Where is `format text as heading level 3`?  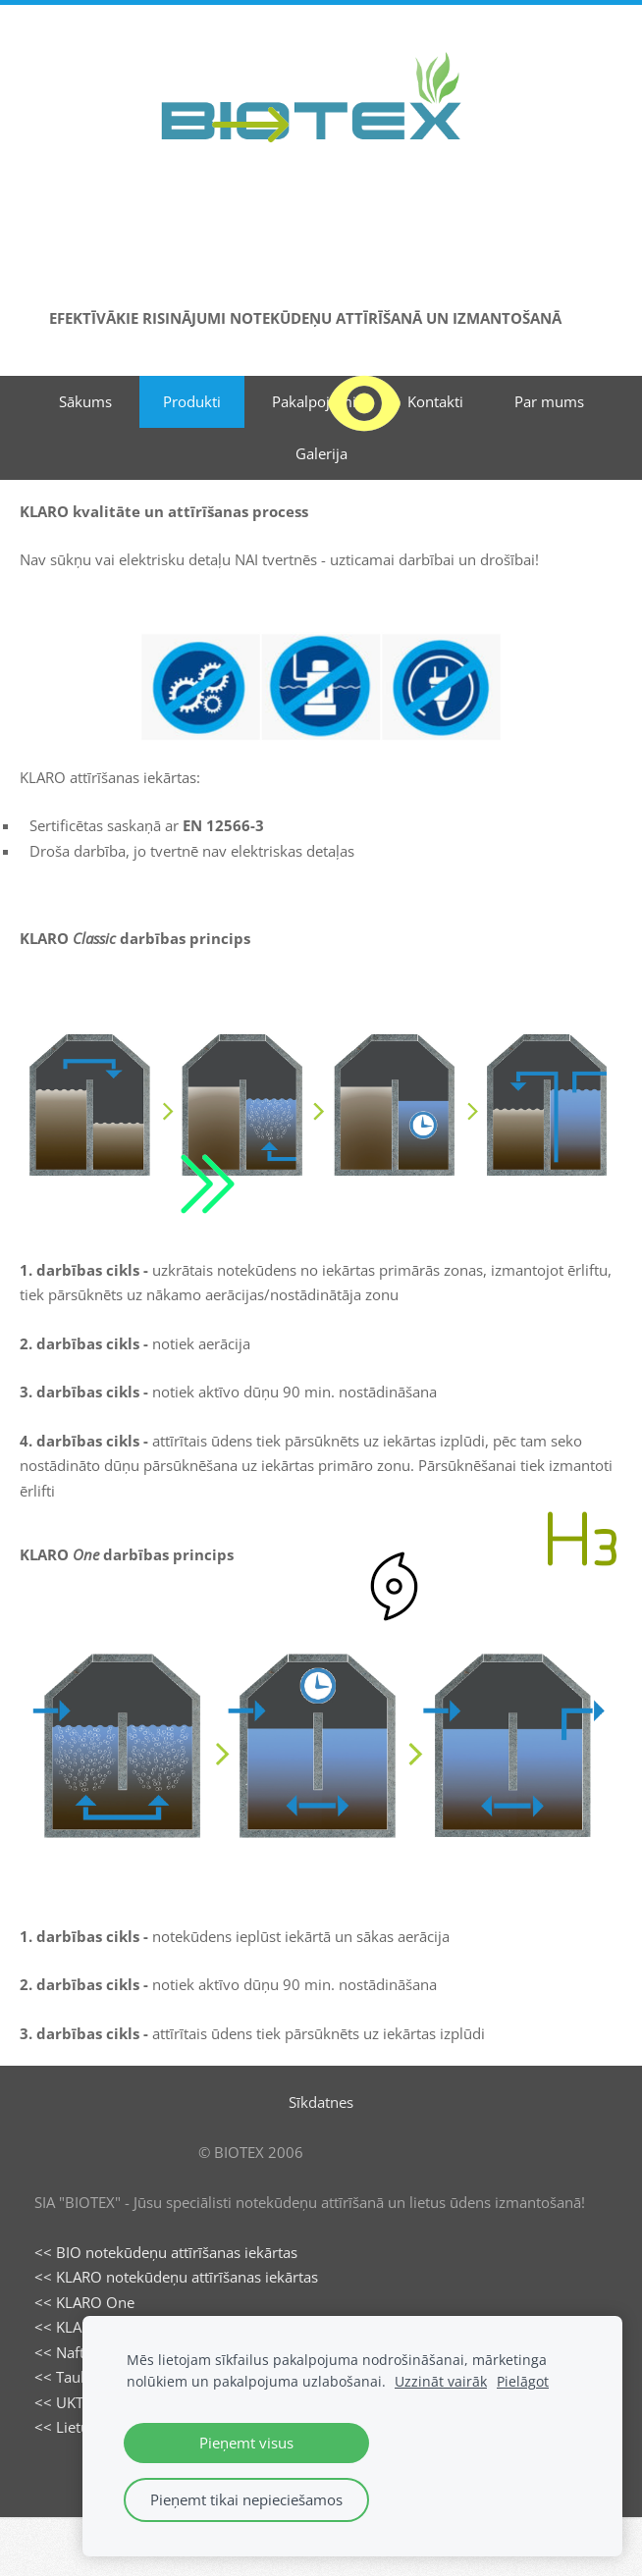 format text as heading level 3 is located at coordinates (582, 1539).